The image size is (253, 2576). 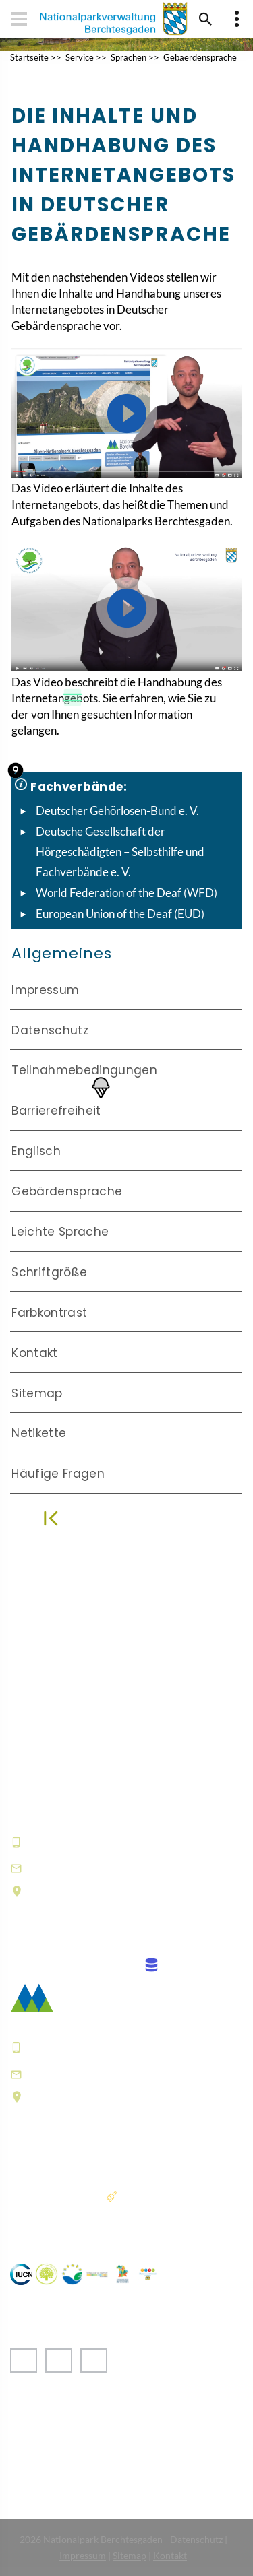 What do you see at coordinates (16, 770) in the screenshot?
I see `indicates item number nine in a list or sequence` at bounding box center [16, 770].